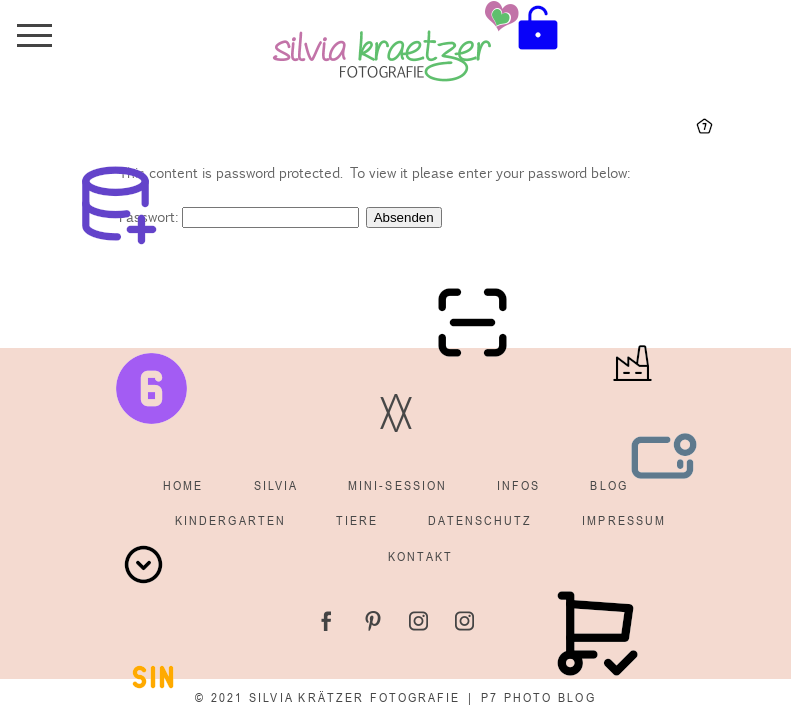  I want to click on access sine function in calculator, so click(153, 677).